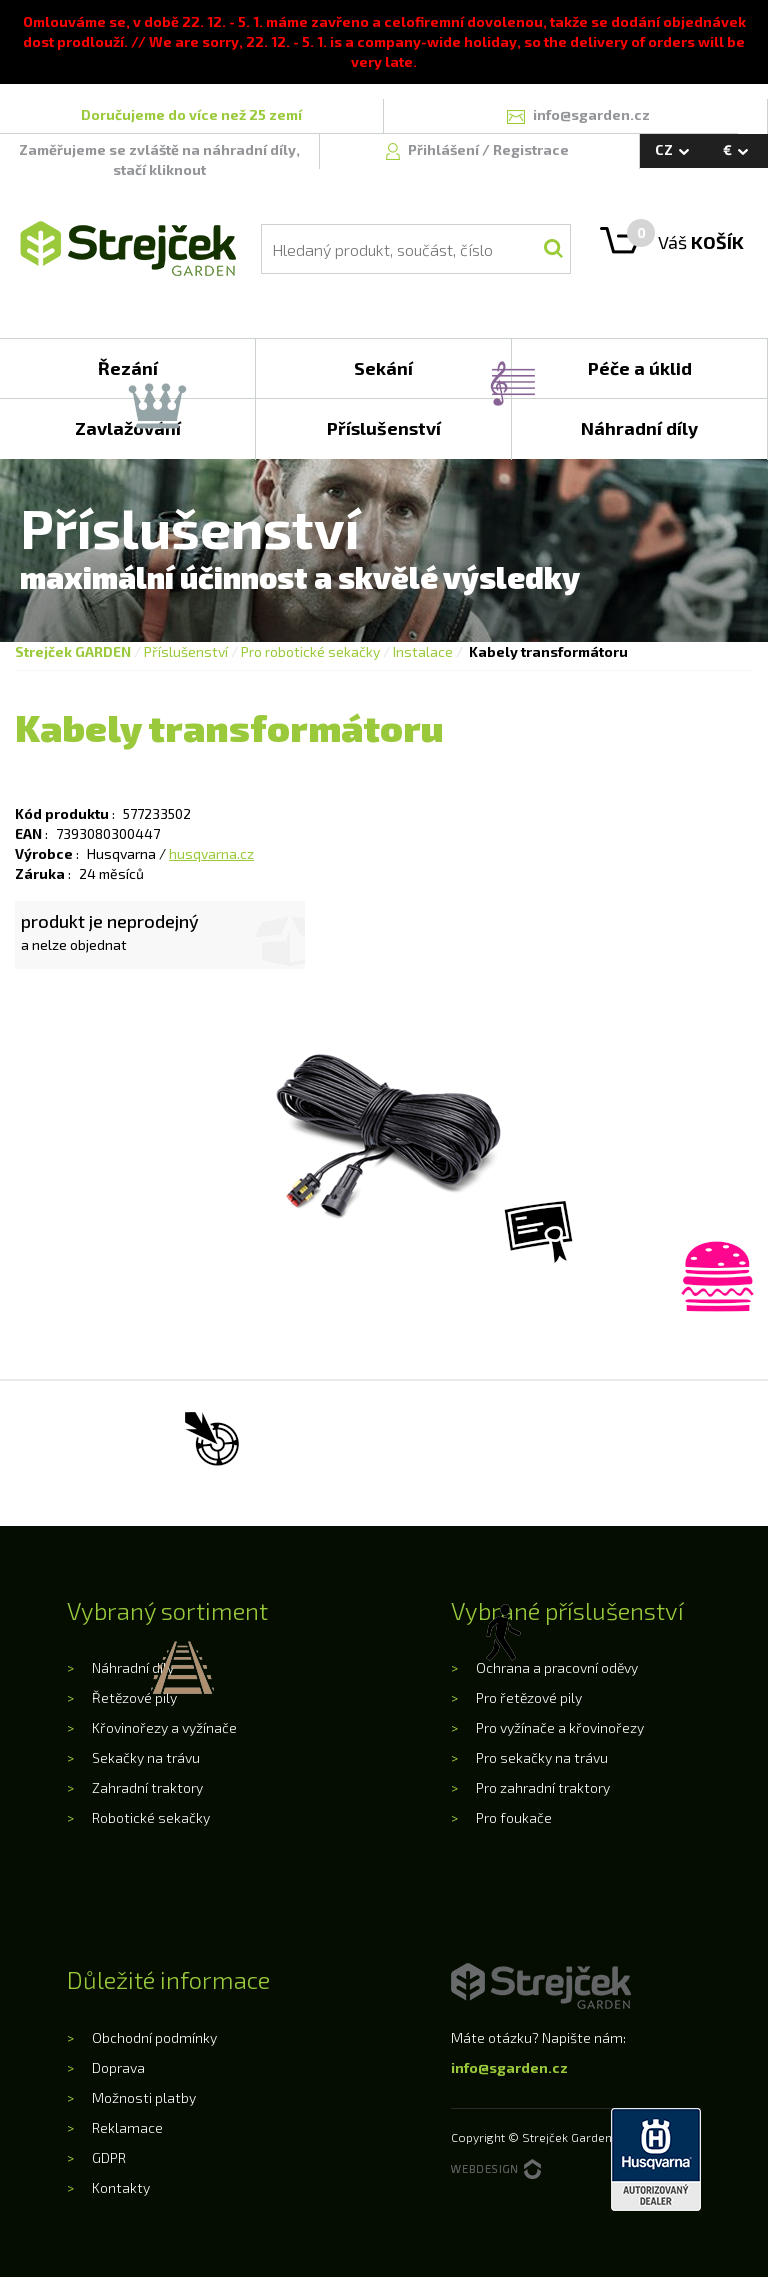  What do you see at coordinates (212, 1439) in the screenshot?
I see `aim or target an objective` at bounding box center [212, 1439].